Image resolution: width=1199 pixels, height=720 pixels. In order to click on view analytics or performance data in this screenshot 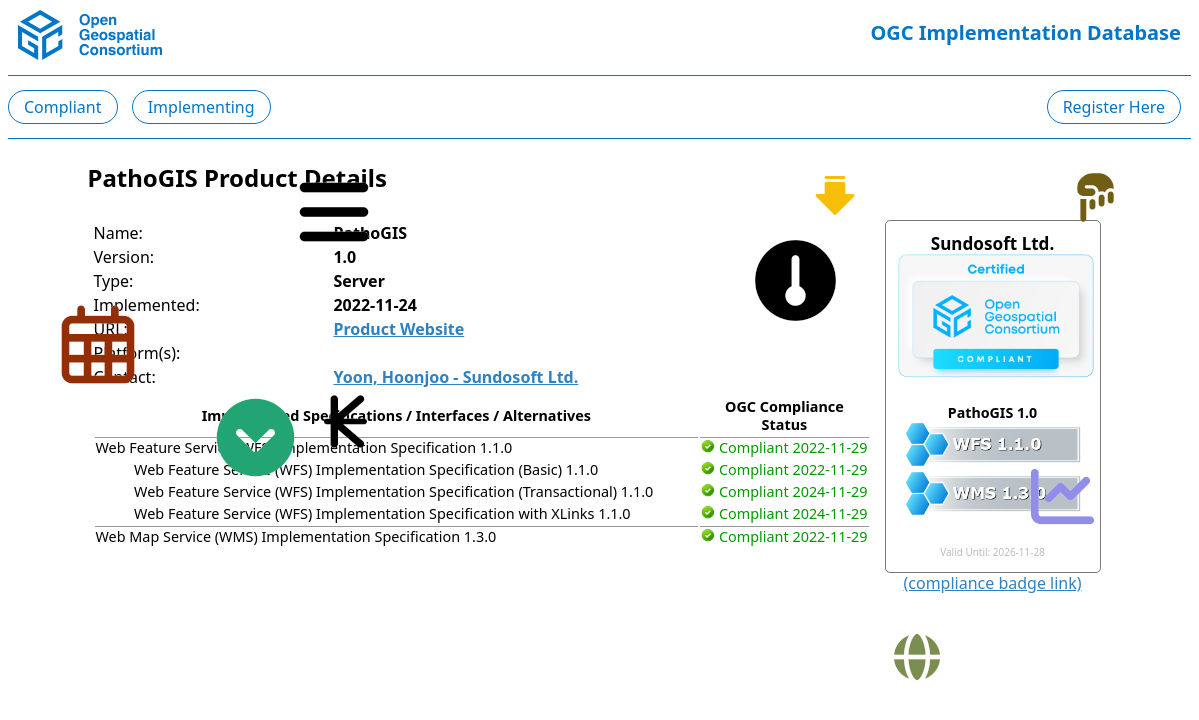, I will do `click(1062, 496)`.